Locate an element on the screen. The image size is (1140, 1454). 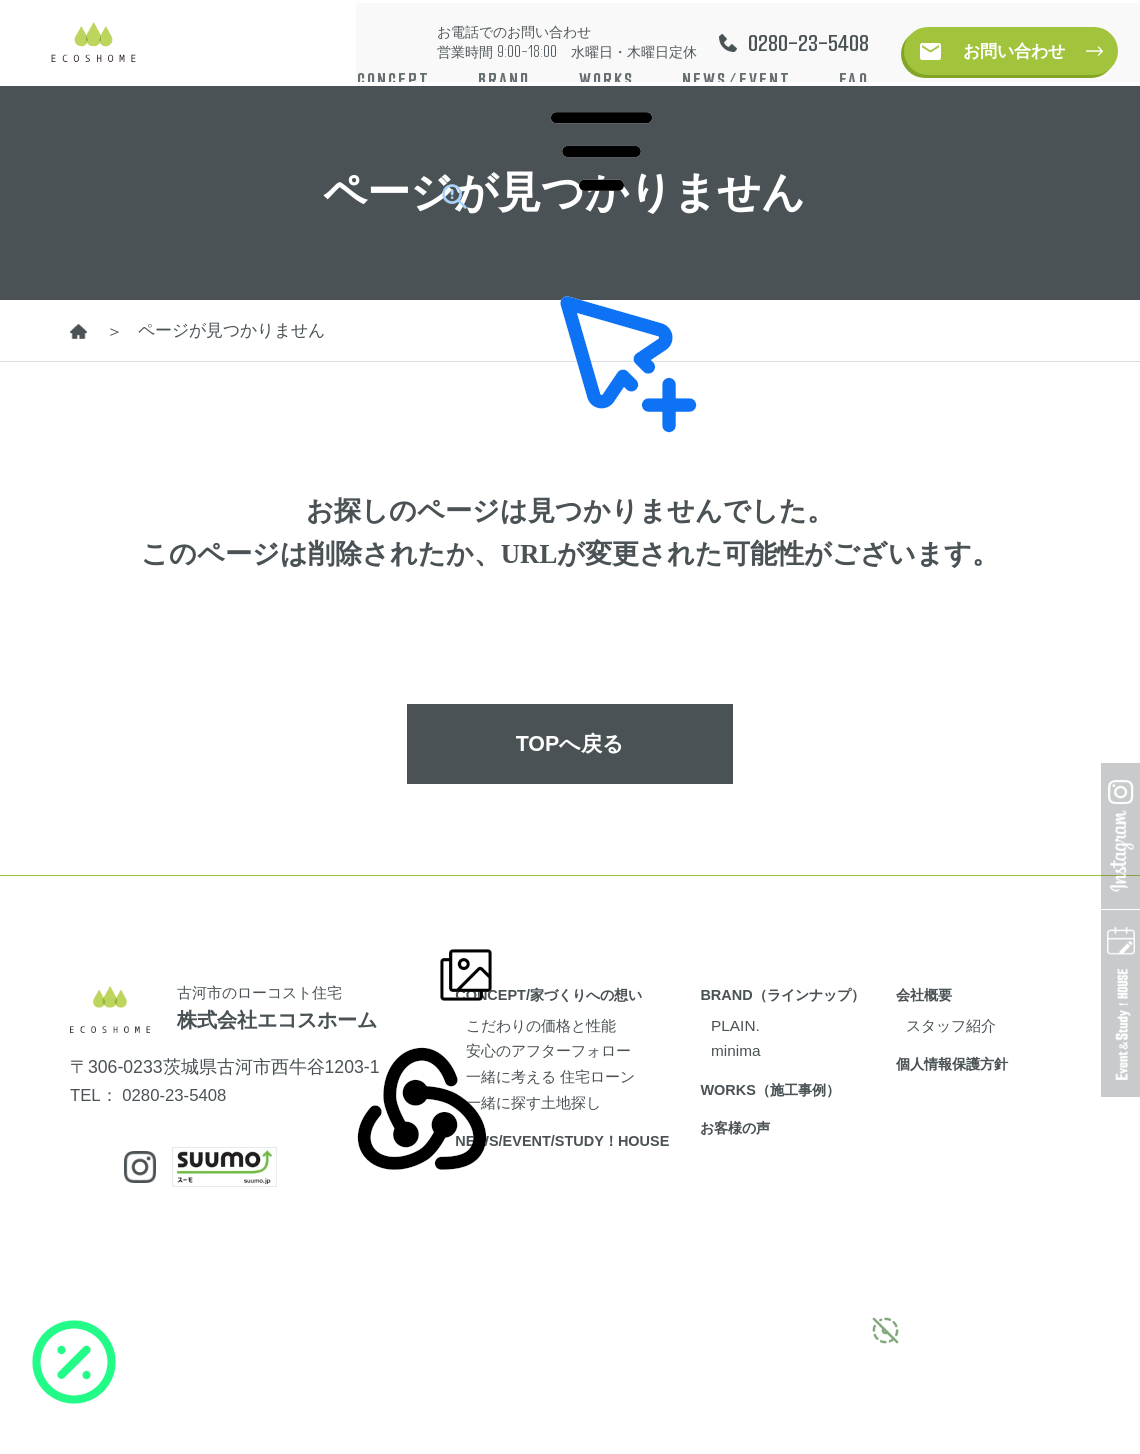
add a new cursor or pointer is located at coordinates (621, 357).